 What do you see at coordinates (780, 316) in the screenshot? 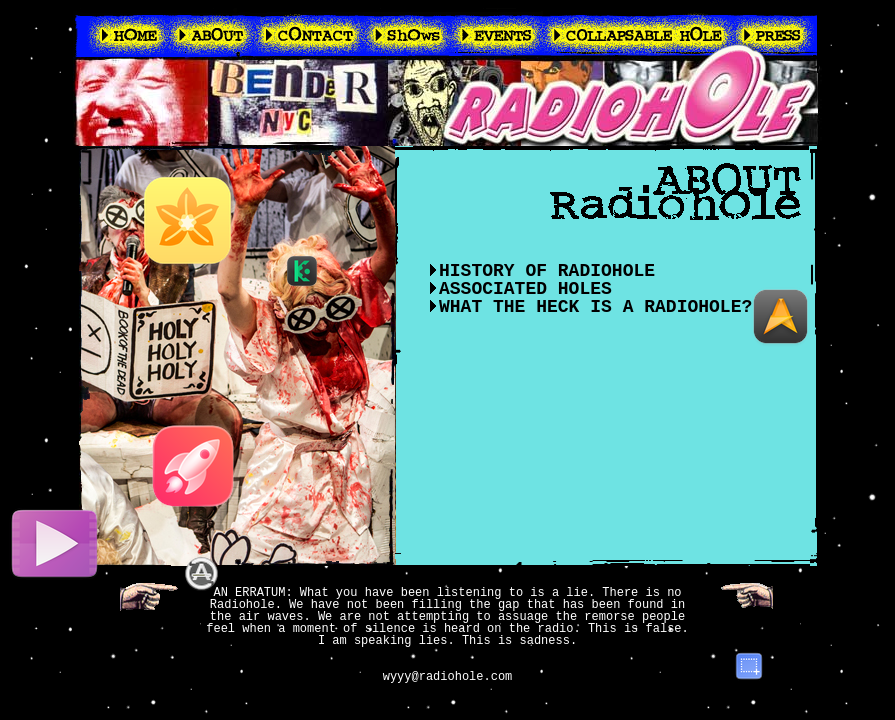
I see `open akira vector graphics editor` at bounding box center [780, 316].